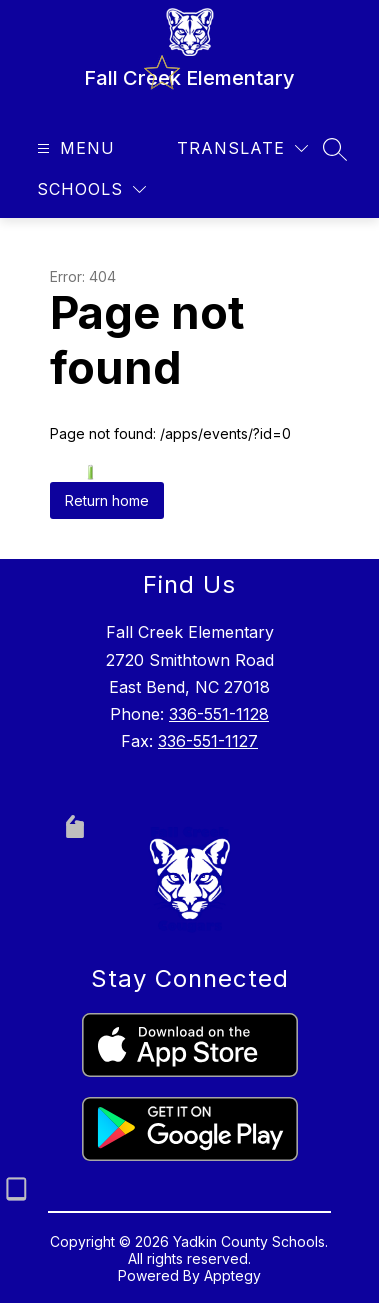 This screenshot has height=1303, width=379. Describe the element at coordinates (90, 472) in the screenshot. I see `indicates battery is fully charged` at that location.